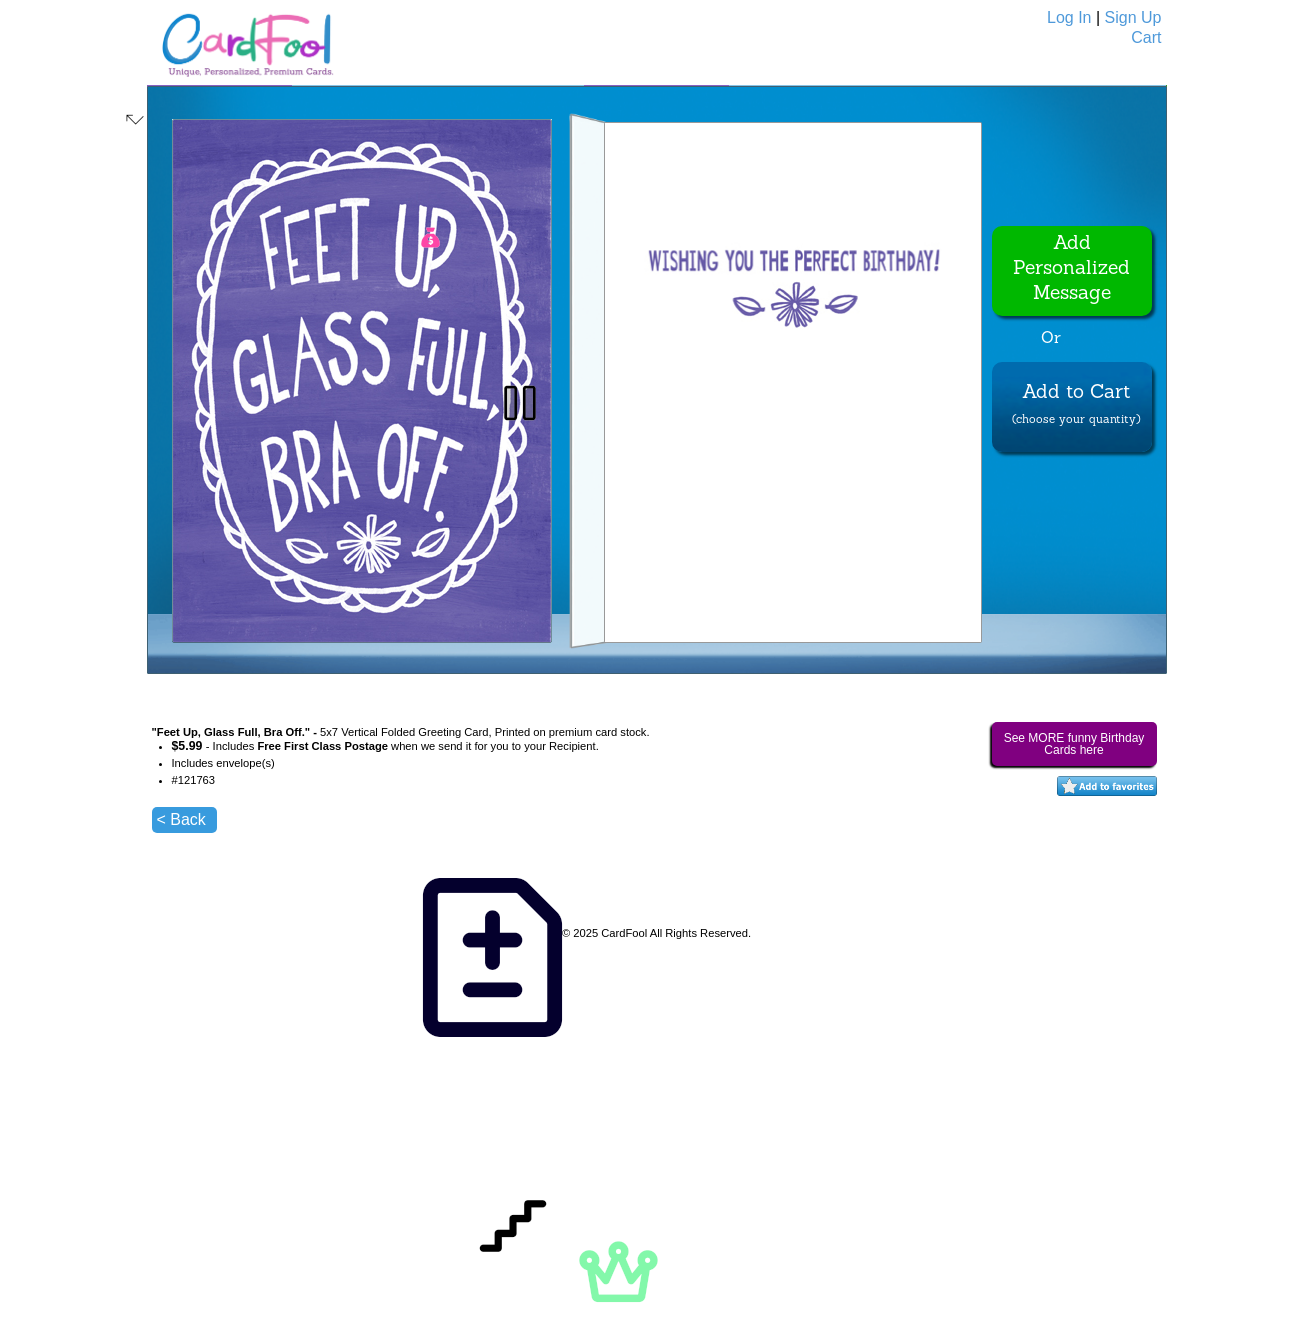  What do you see at coordinates (513, 1226) in the screenshot?
I see `indicates stairs or stairwell access` at bounding box center [513, 1226].